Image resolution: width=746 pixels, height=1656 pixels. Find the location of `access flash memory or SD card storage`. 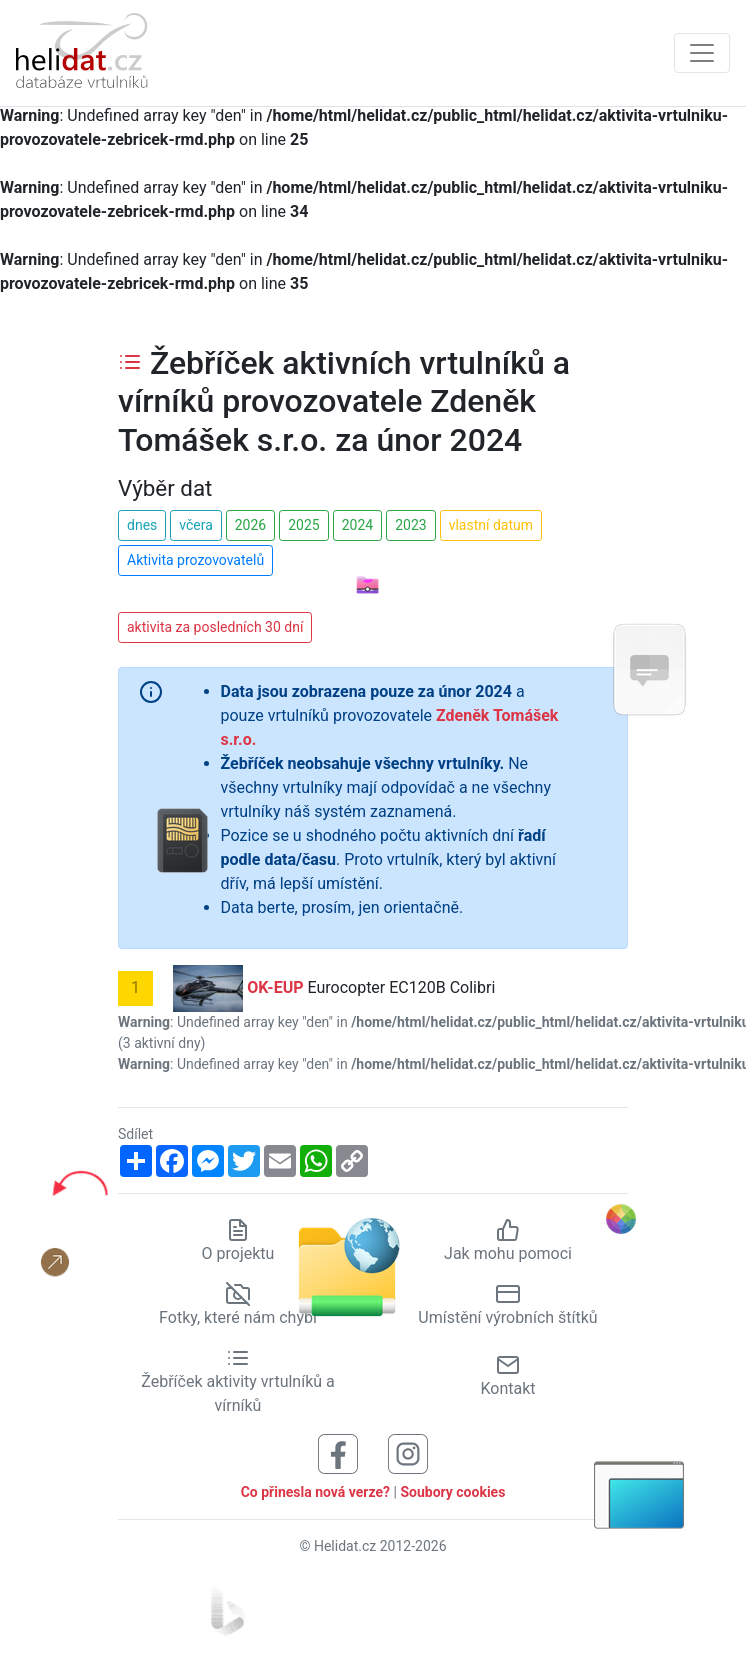

access flash memory or SD card storage is located at coordinates (182, 840).